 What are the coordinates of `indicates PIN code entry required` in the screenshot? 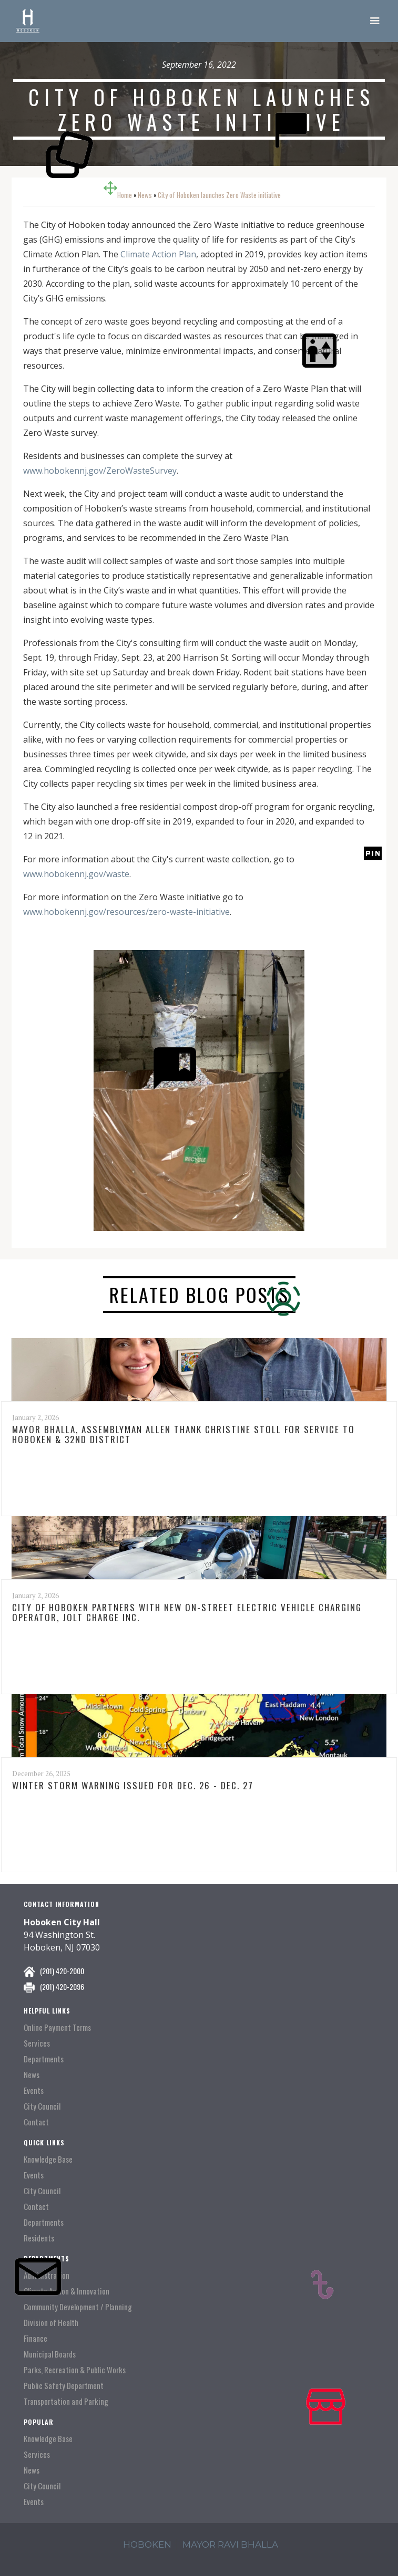 It's located at (373, 853).